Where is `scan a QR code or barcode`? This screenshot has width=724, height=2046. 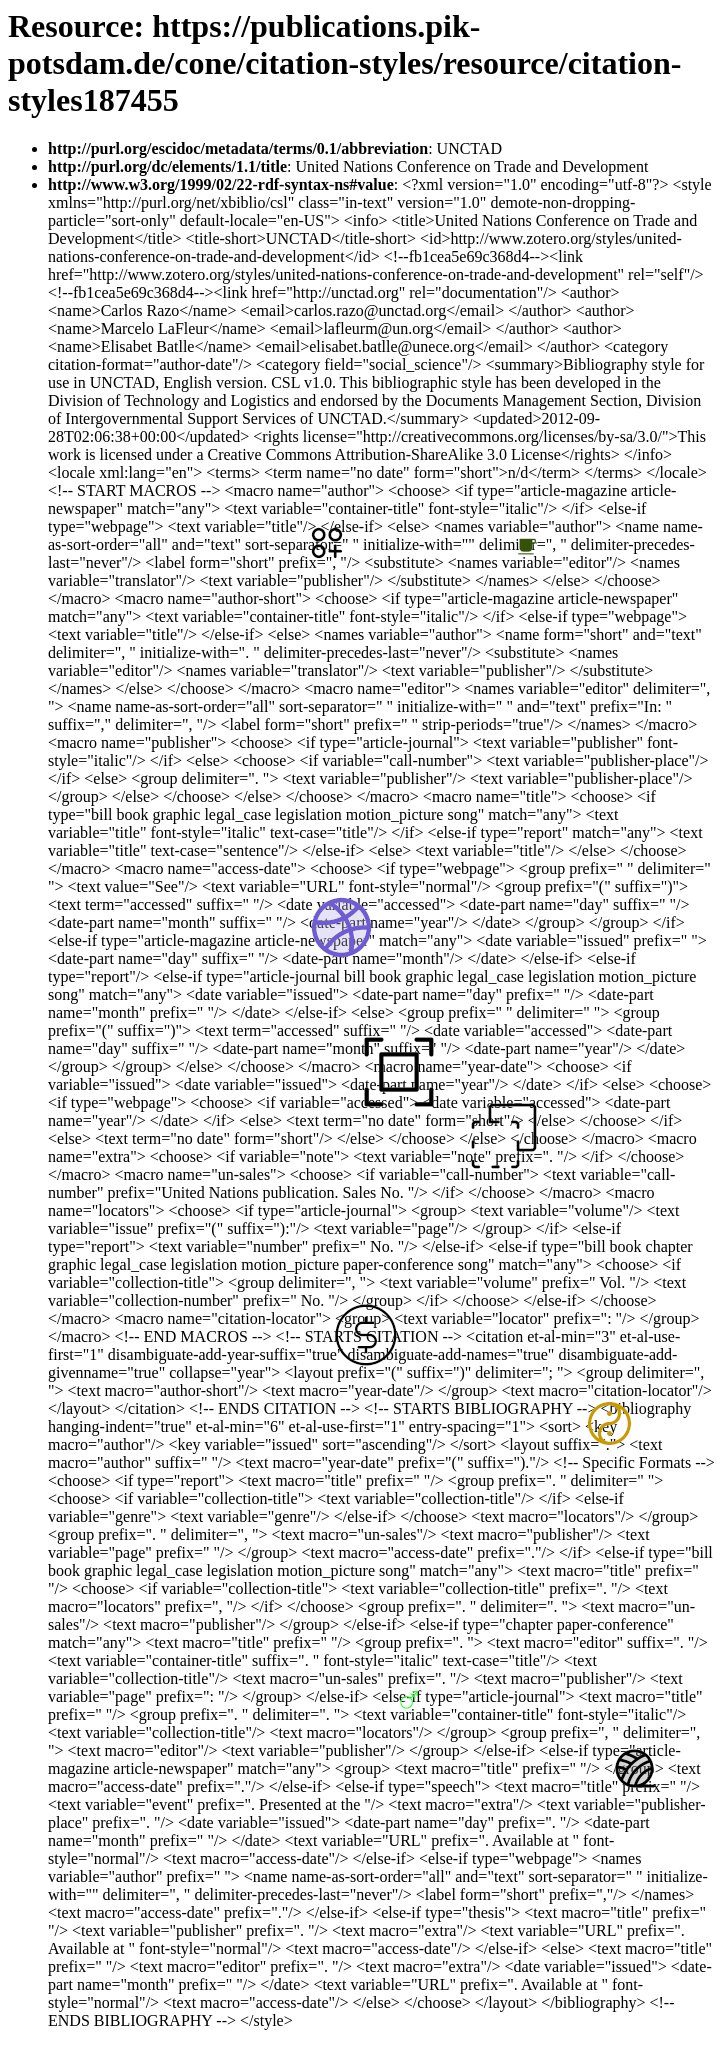 scan a QR code or barcode is located at coordinates (399, 1072).